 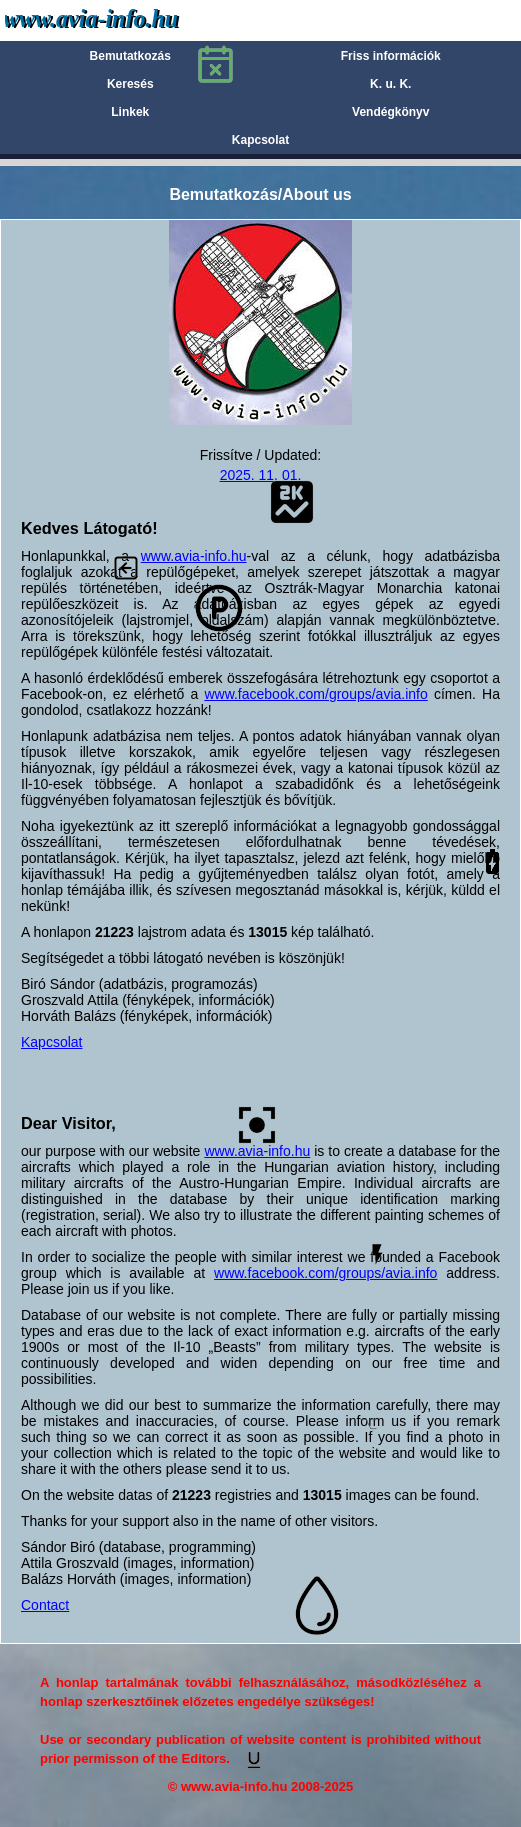 What do you see at coordinates (368, 1423) in the screenshot?
I see `keyboard option/alt key symbol` at bounding box center [368, 1423].